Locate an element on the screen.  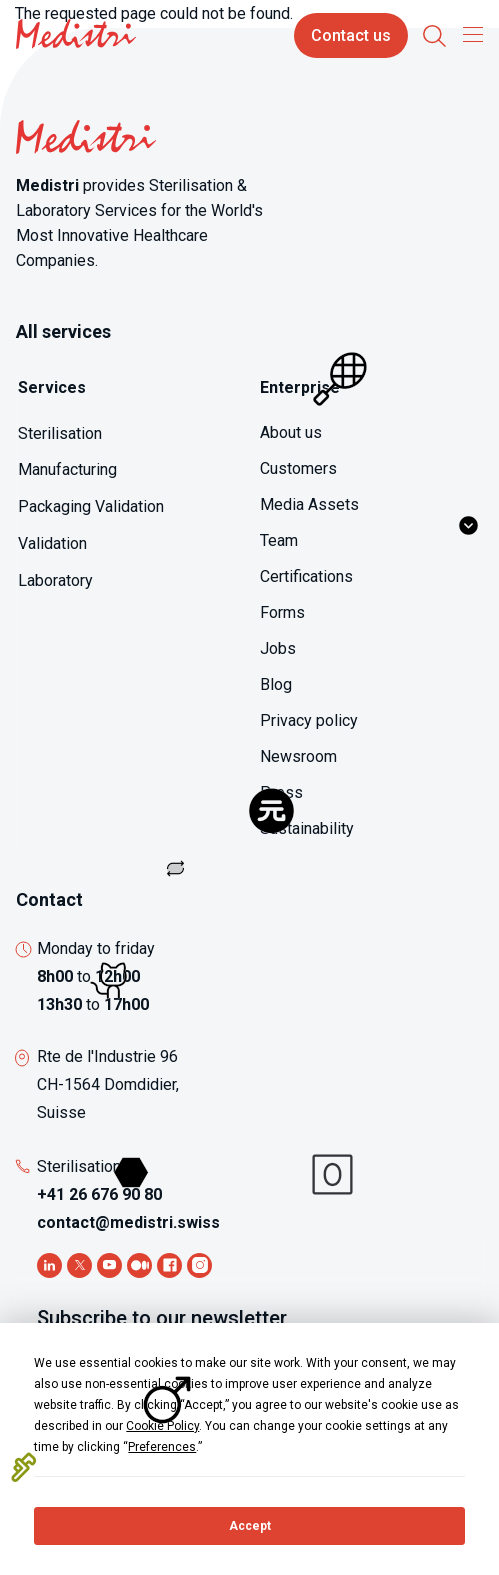
chinese yuan currency indicator is located at coordinates (271, 812).